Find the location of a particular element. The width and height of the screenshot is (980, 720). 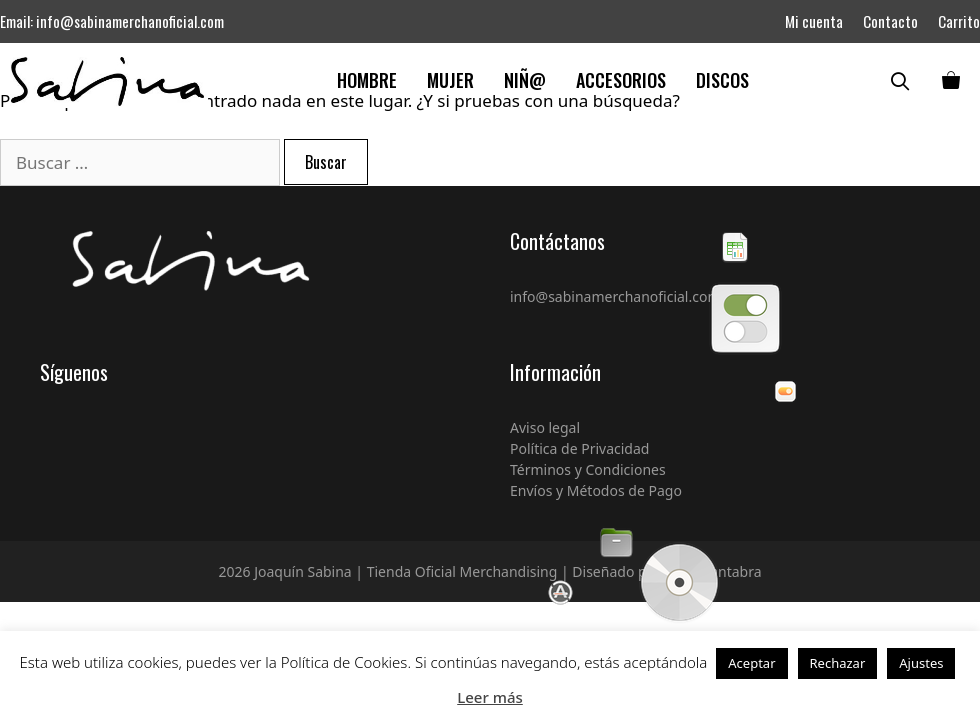

open desktop preferences or settings is located at coordinates (745, 318).